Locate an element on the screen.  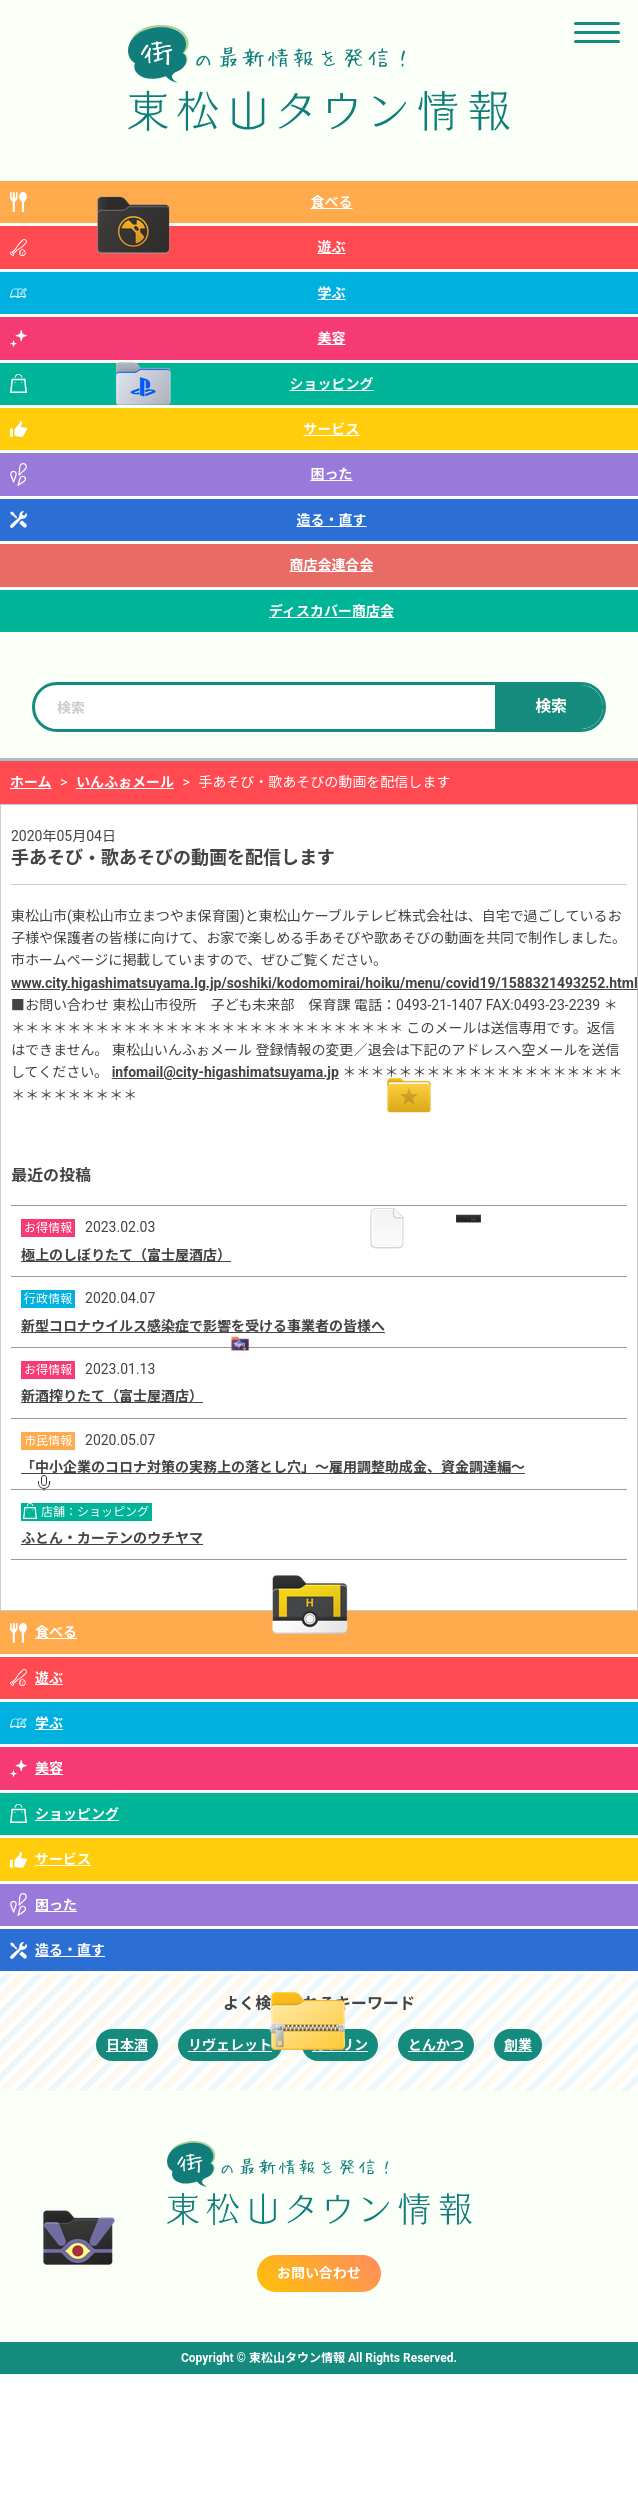
folder containing Google Bard AI files is located at coordinates (240, 1344).